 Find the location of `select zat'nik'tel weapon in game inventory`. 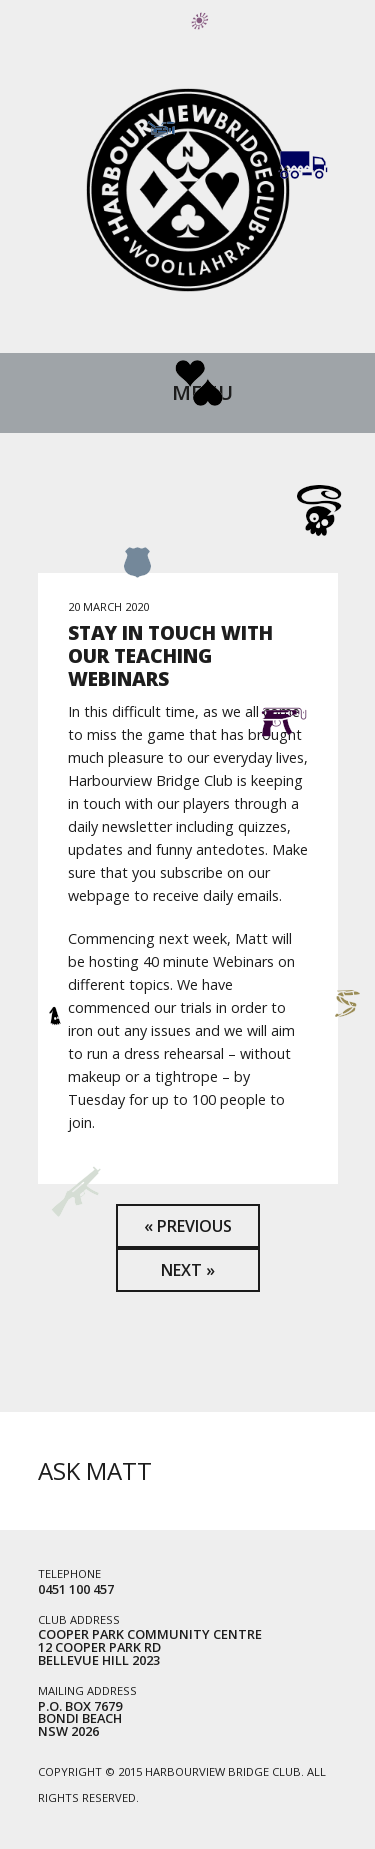

select zat'nik'tel weapon in game inventory is located at coordinates (347, 1003).